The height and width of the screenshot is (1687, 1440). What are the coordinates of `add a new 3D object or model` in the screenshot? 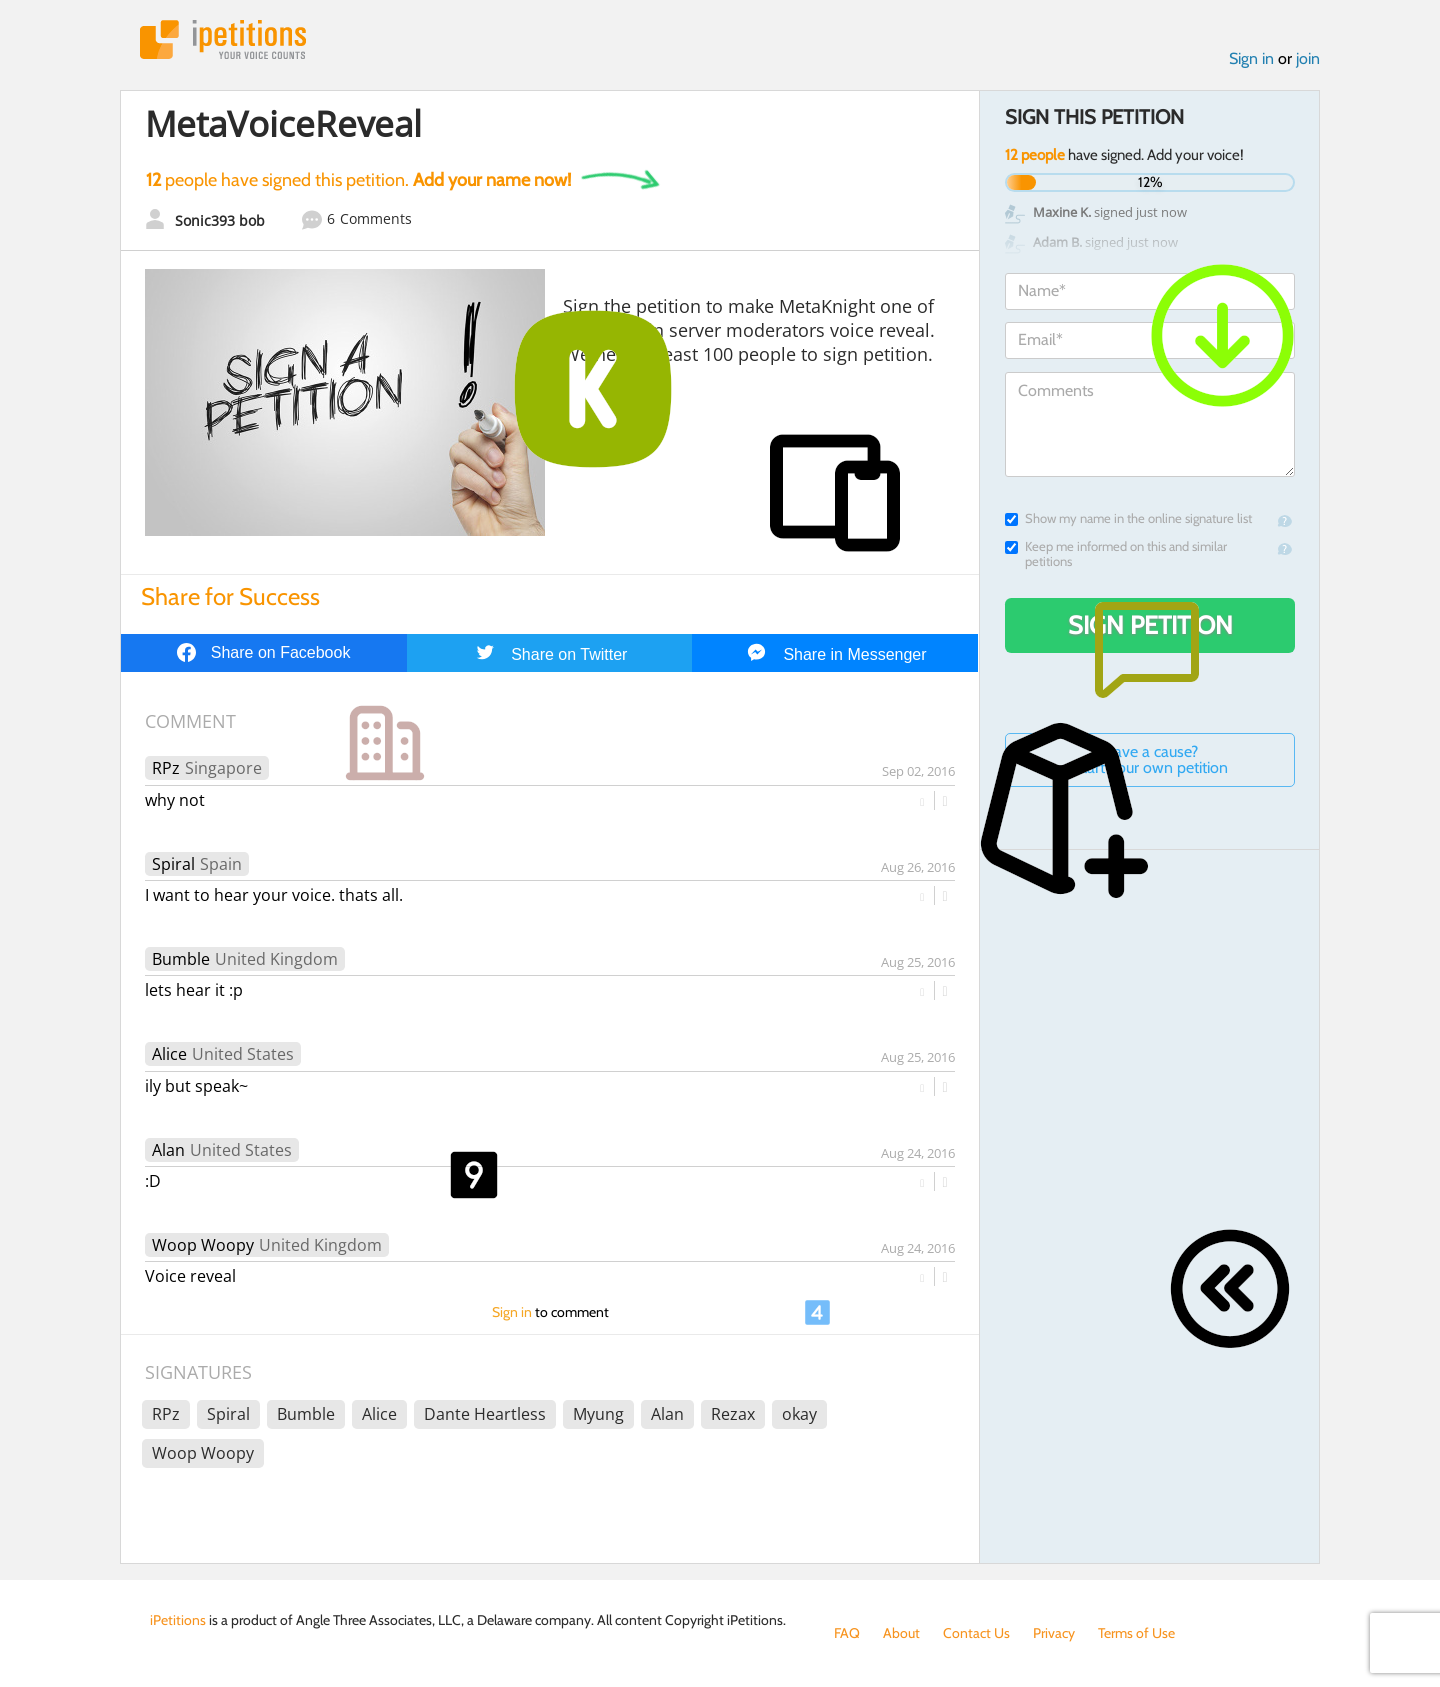 It's located at (1060, 810).